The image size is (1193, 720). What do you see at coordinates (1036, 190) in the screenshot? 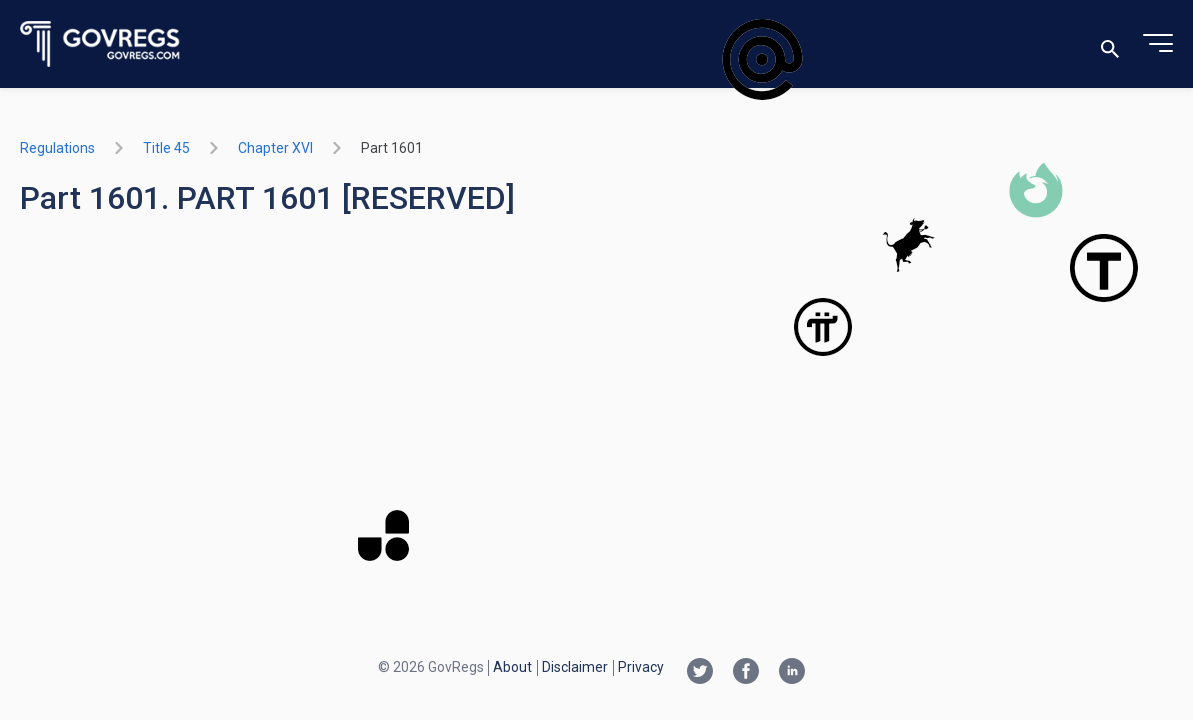
I see `open Mozilla Firefox browser` at bounding box center [1036, 190].